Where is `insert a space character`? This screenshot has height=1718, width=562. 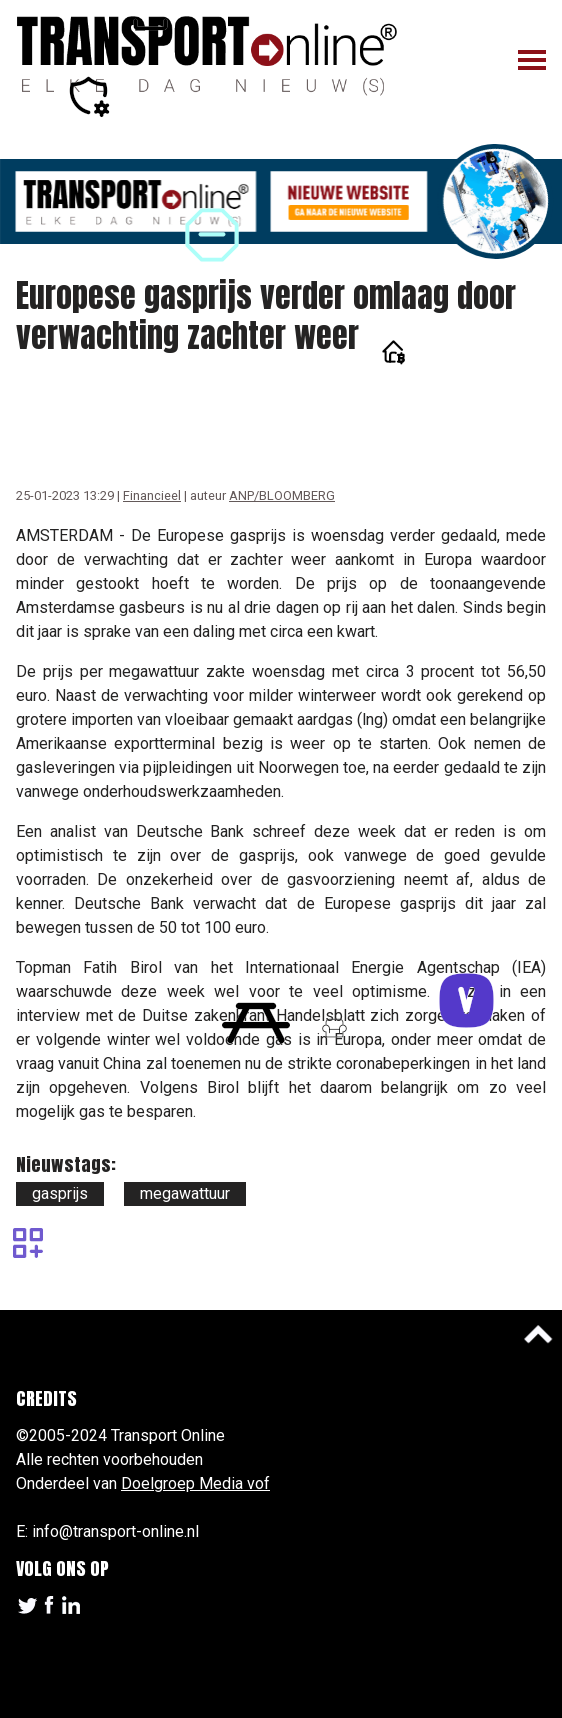 insert a space character is located at coordinates (150, 24).